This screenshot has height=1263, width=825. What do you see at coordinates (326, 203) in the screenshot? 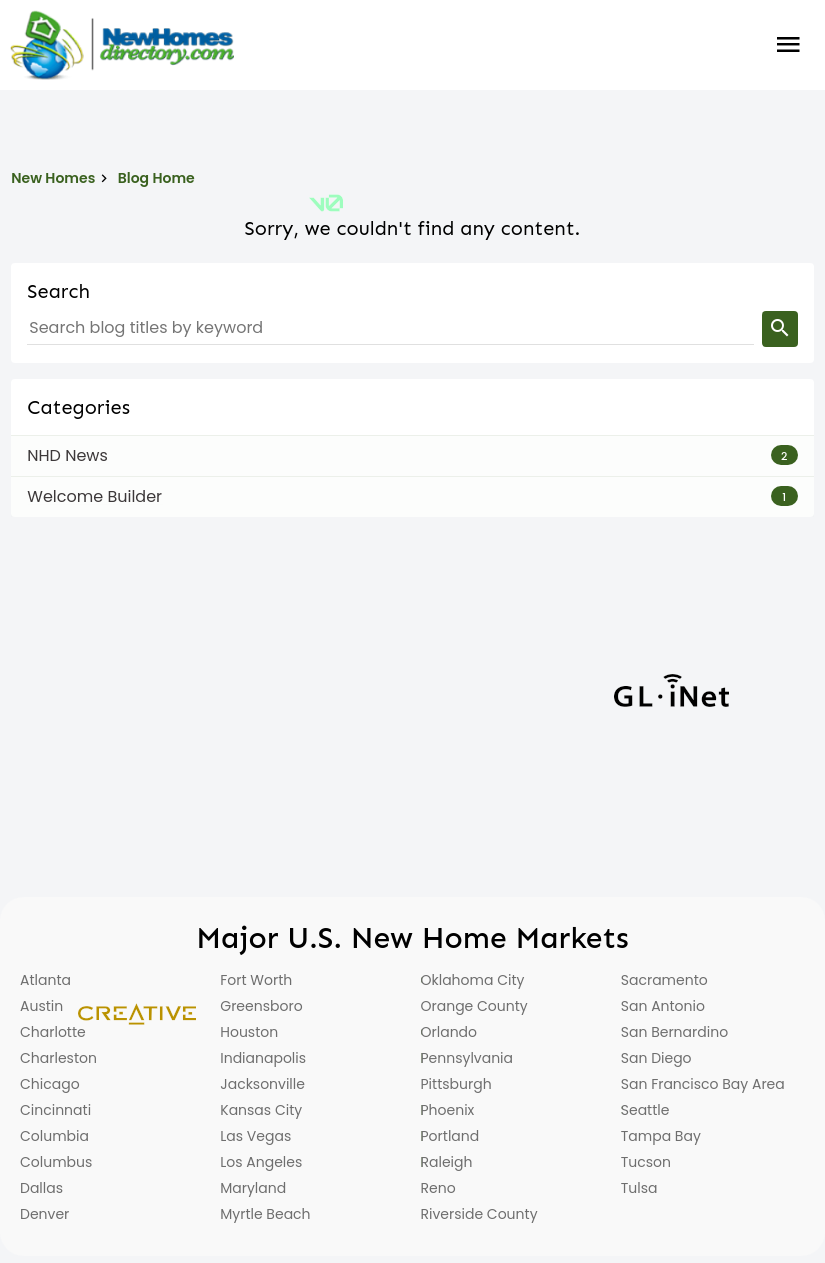
I see `v0 by Vercel logo` at bounding box center [326, 203].